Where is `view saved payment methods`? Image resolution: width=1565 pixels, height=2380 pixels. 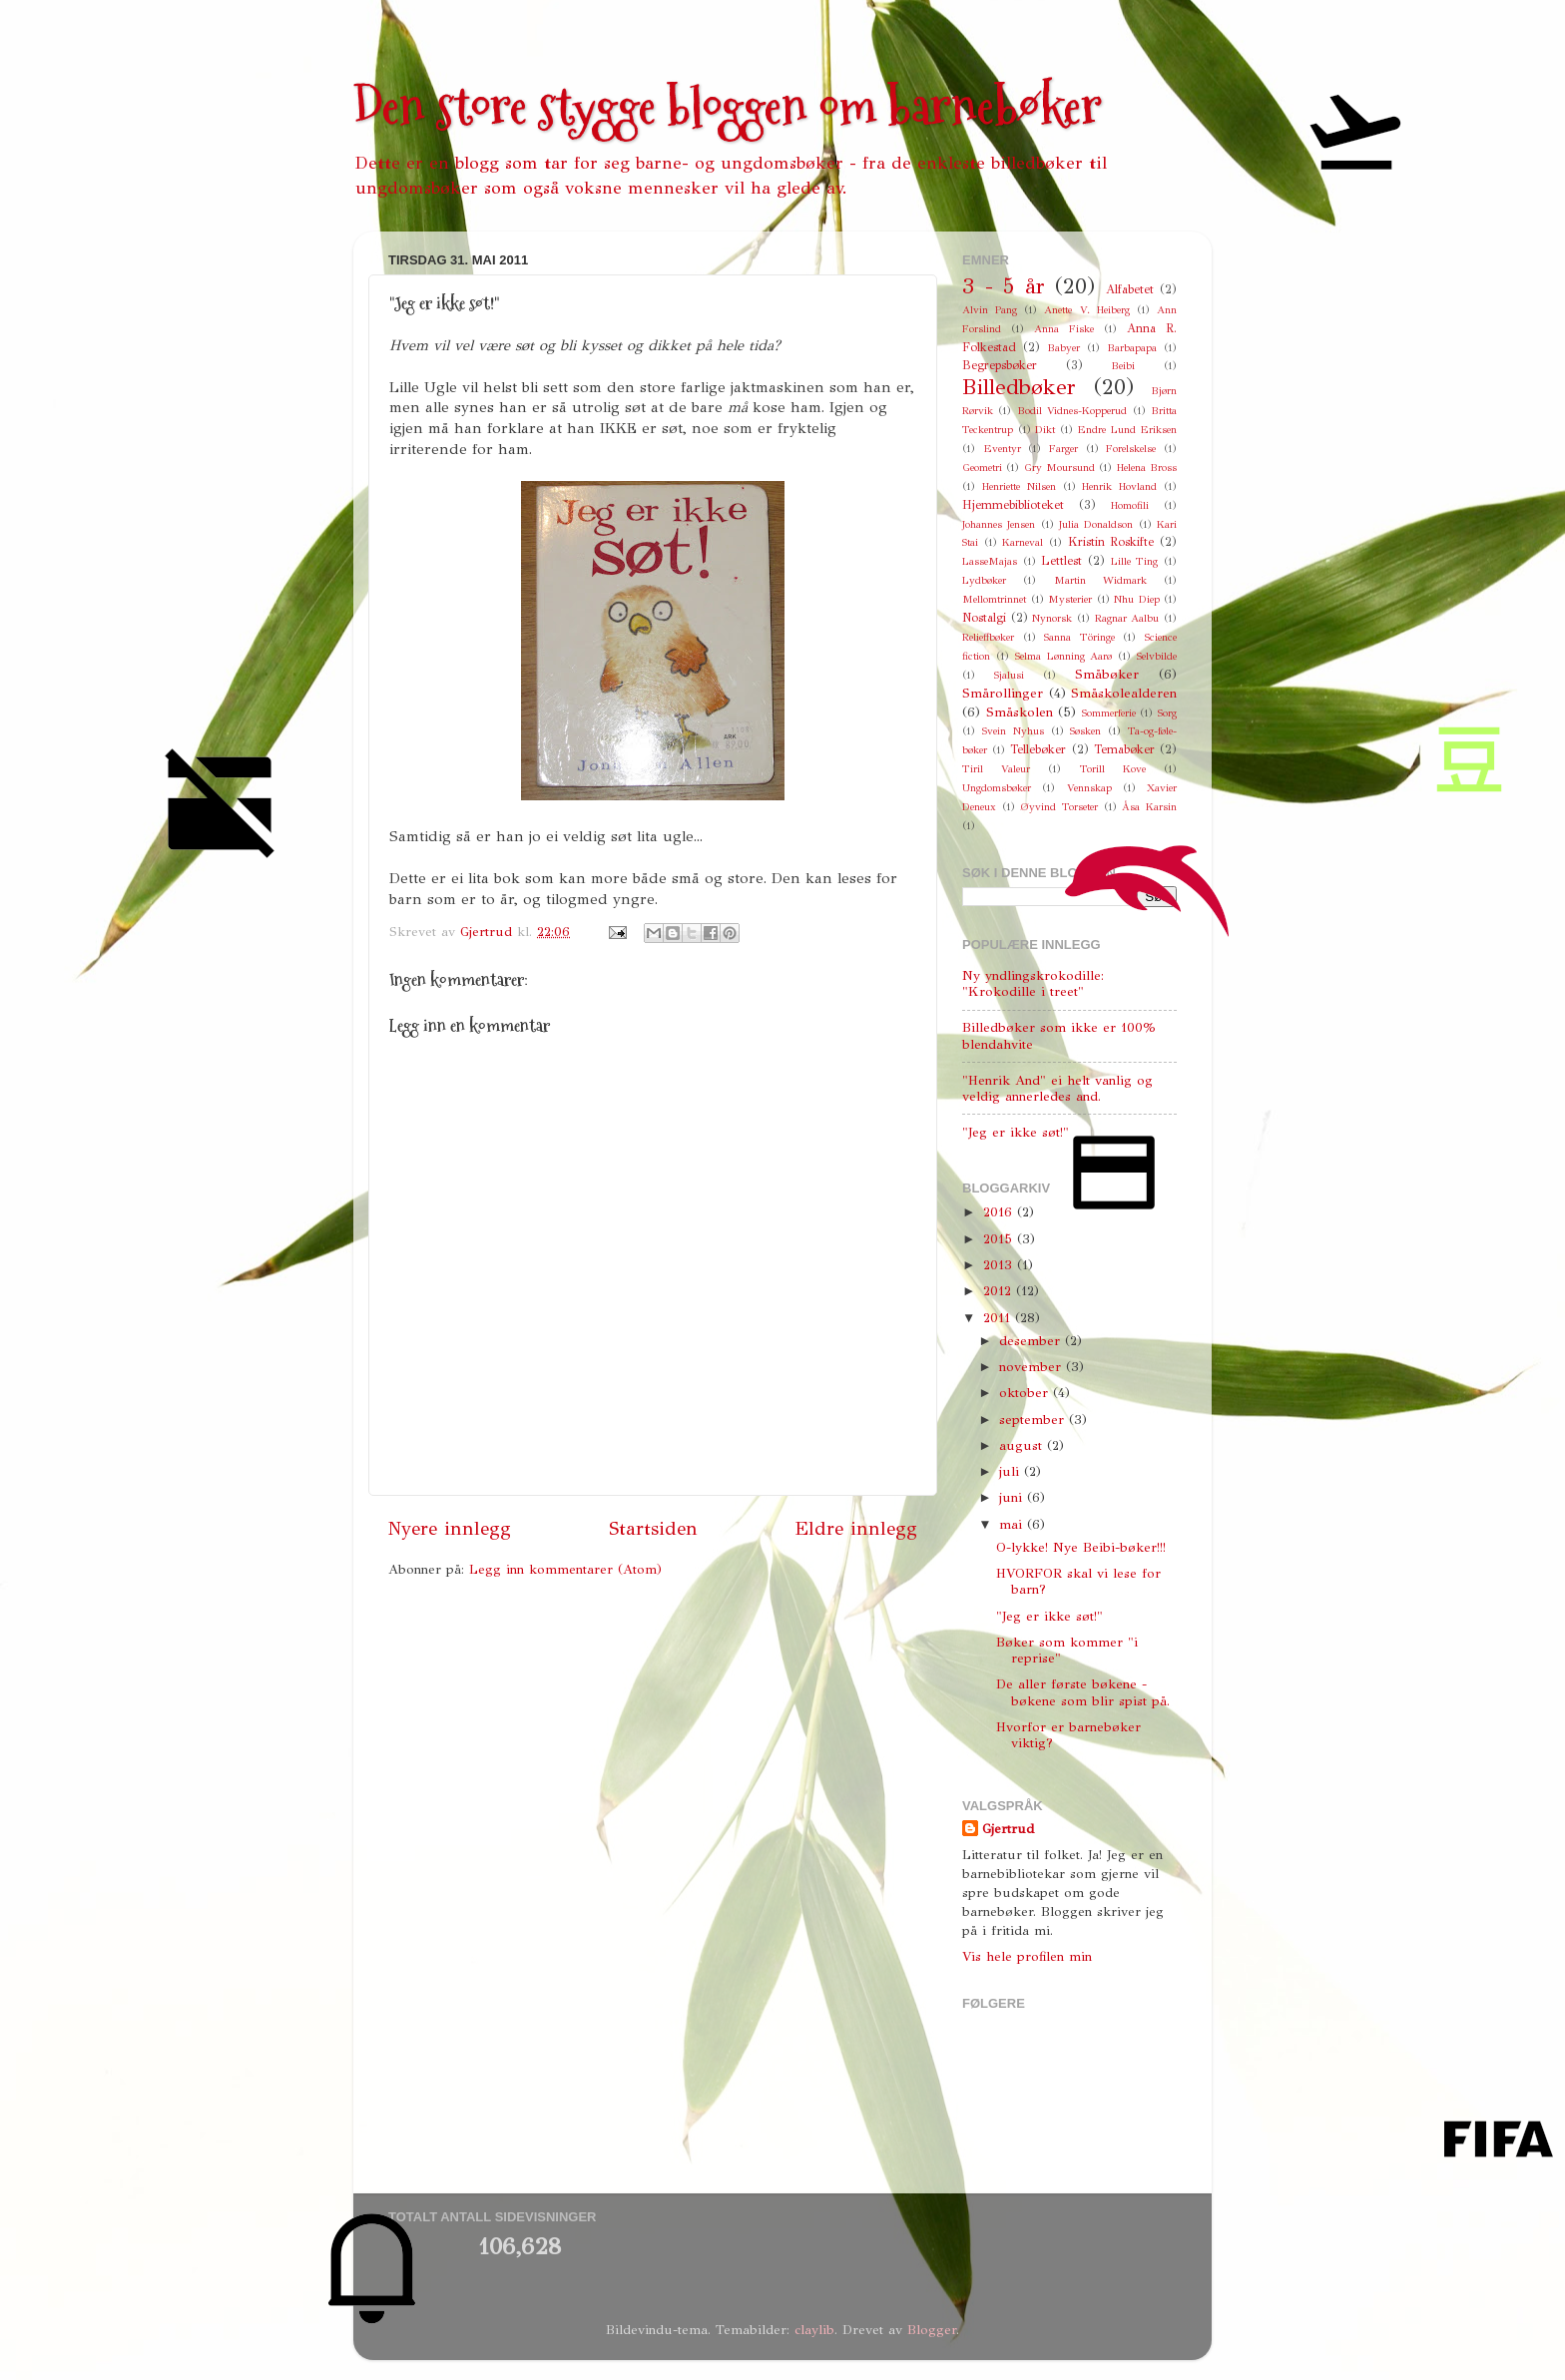
view saved payment methods is located at coordinates (1114, 1173).